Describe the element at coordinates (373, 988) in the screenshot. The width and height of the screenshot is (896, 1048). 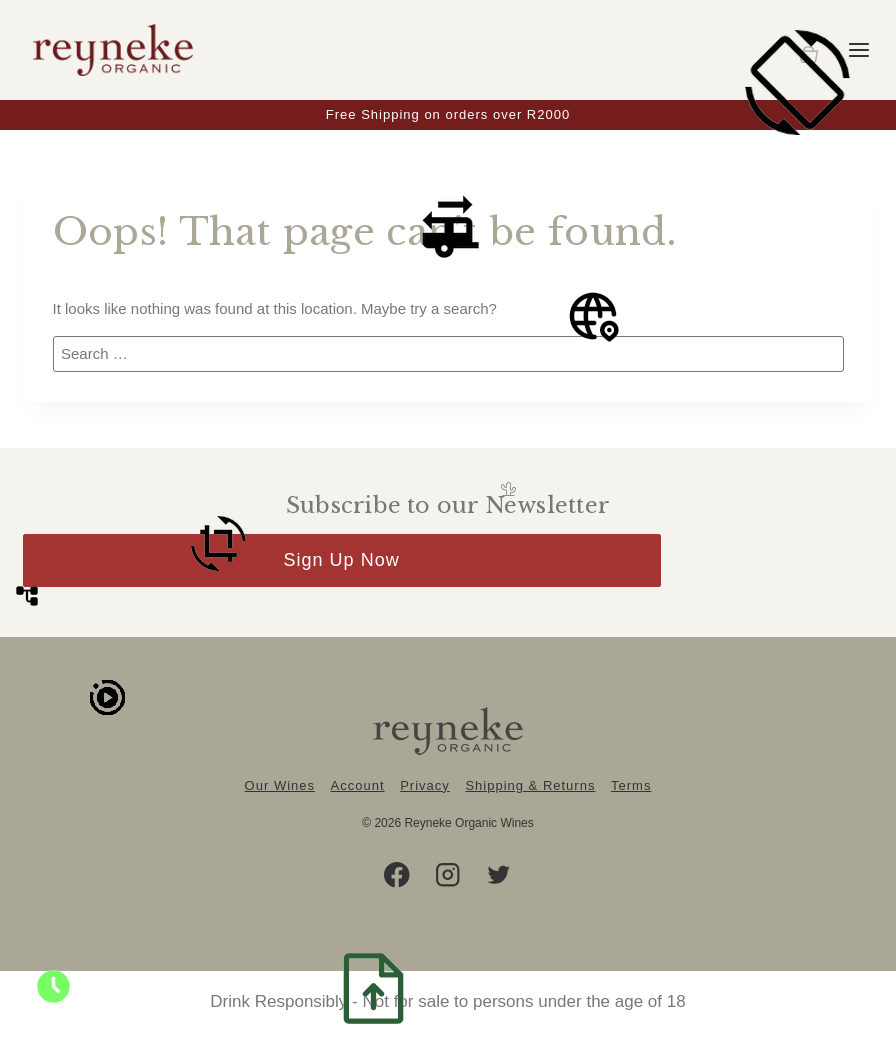
I see `upload a file` at that location.